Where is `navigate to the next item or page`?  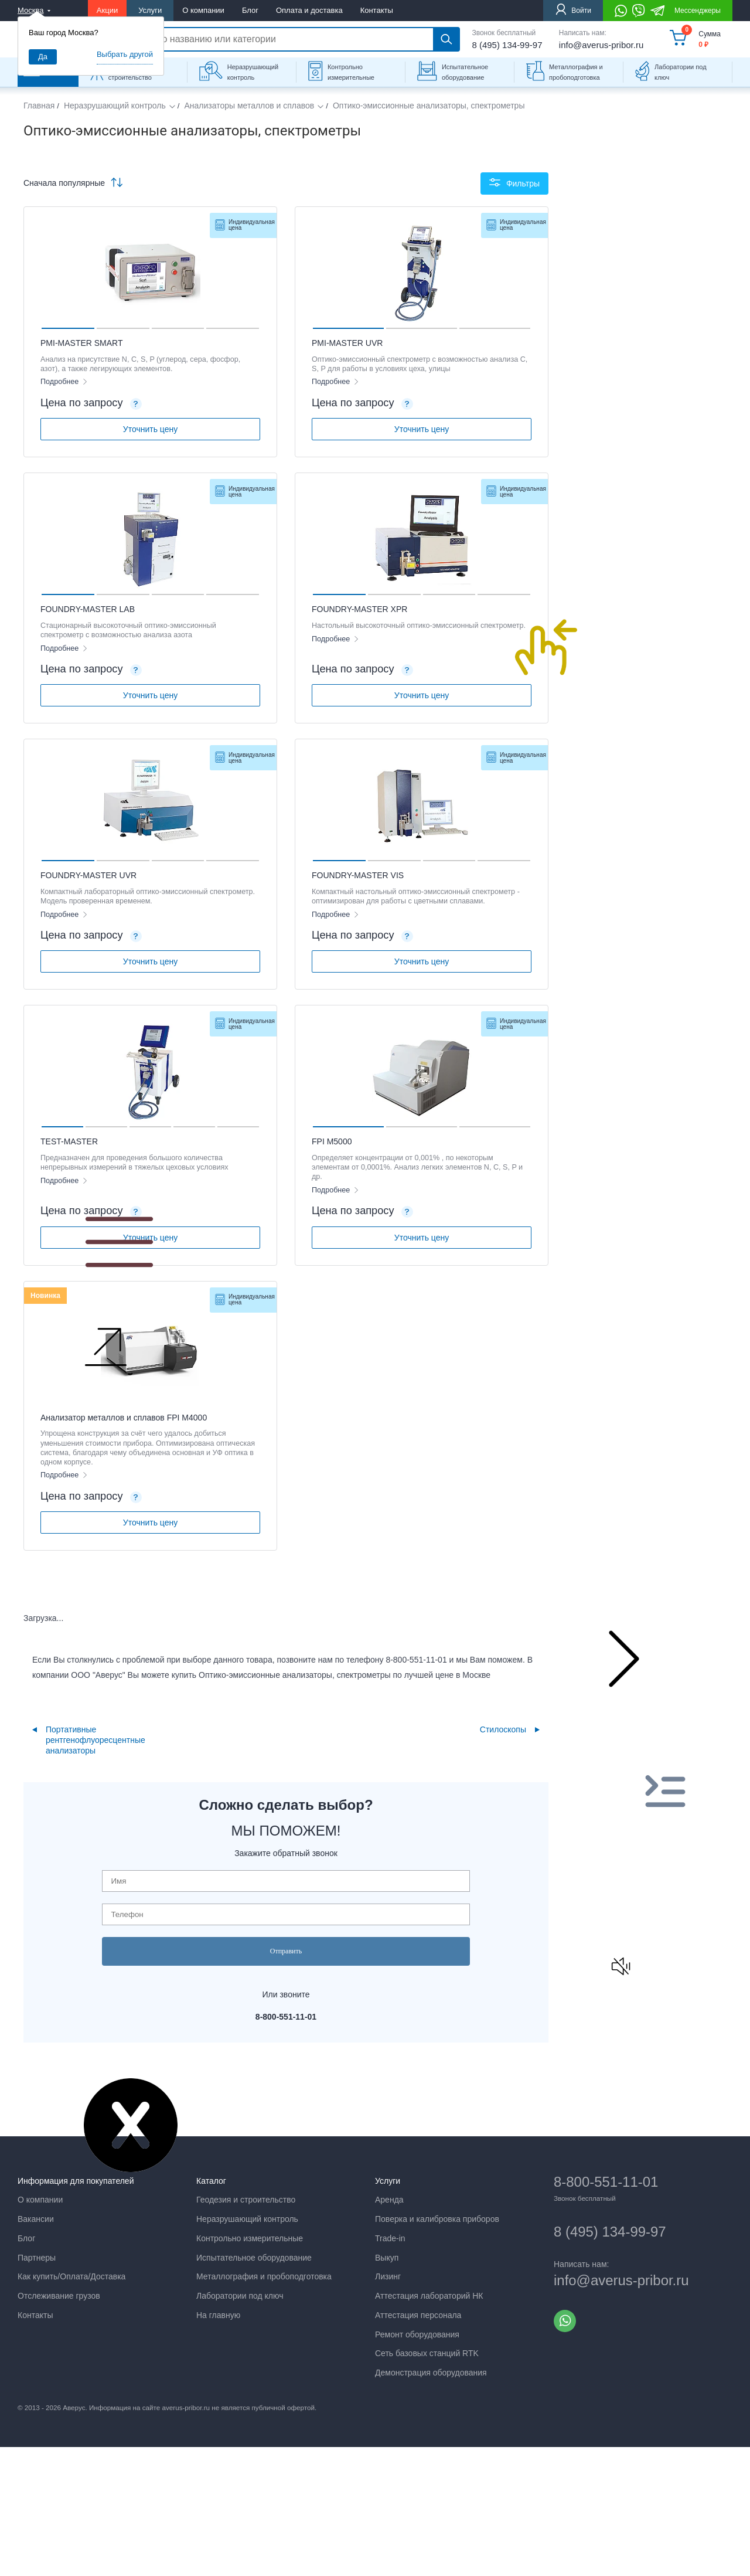 navigate to the next item or page is located at coordinates (621, 1659).